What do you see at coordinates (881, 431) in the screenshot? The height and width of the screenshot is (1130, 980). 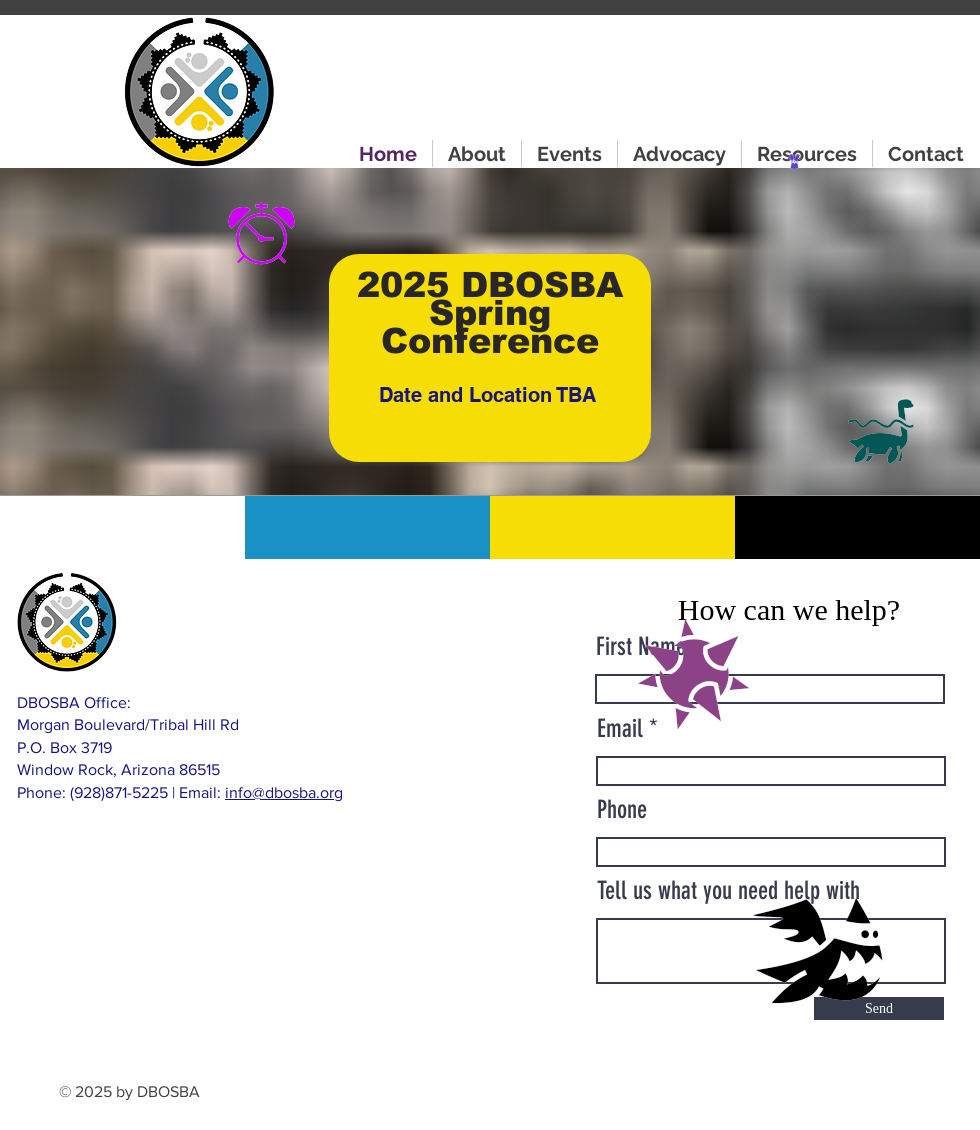 I see `select plesiosaurus character or dinosaur type` at bounding box center [881, 431].